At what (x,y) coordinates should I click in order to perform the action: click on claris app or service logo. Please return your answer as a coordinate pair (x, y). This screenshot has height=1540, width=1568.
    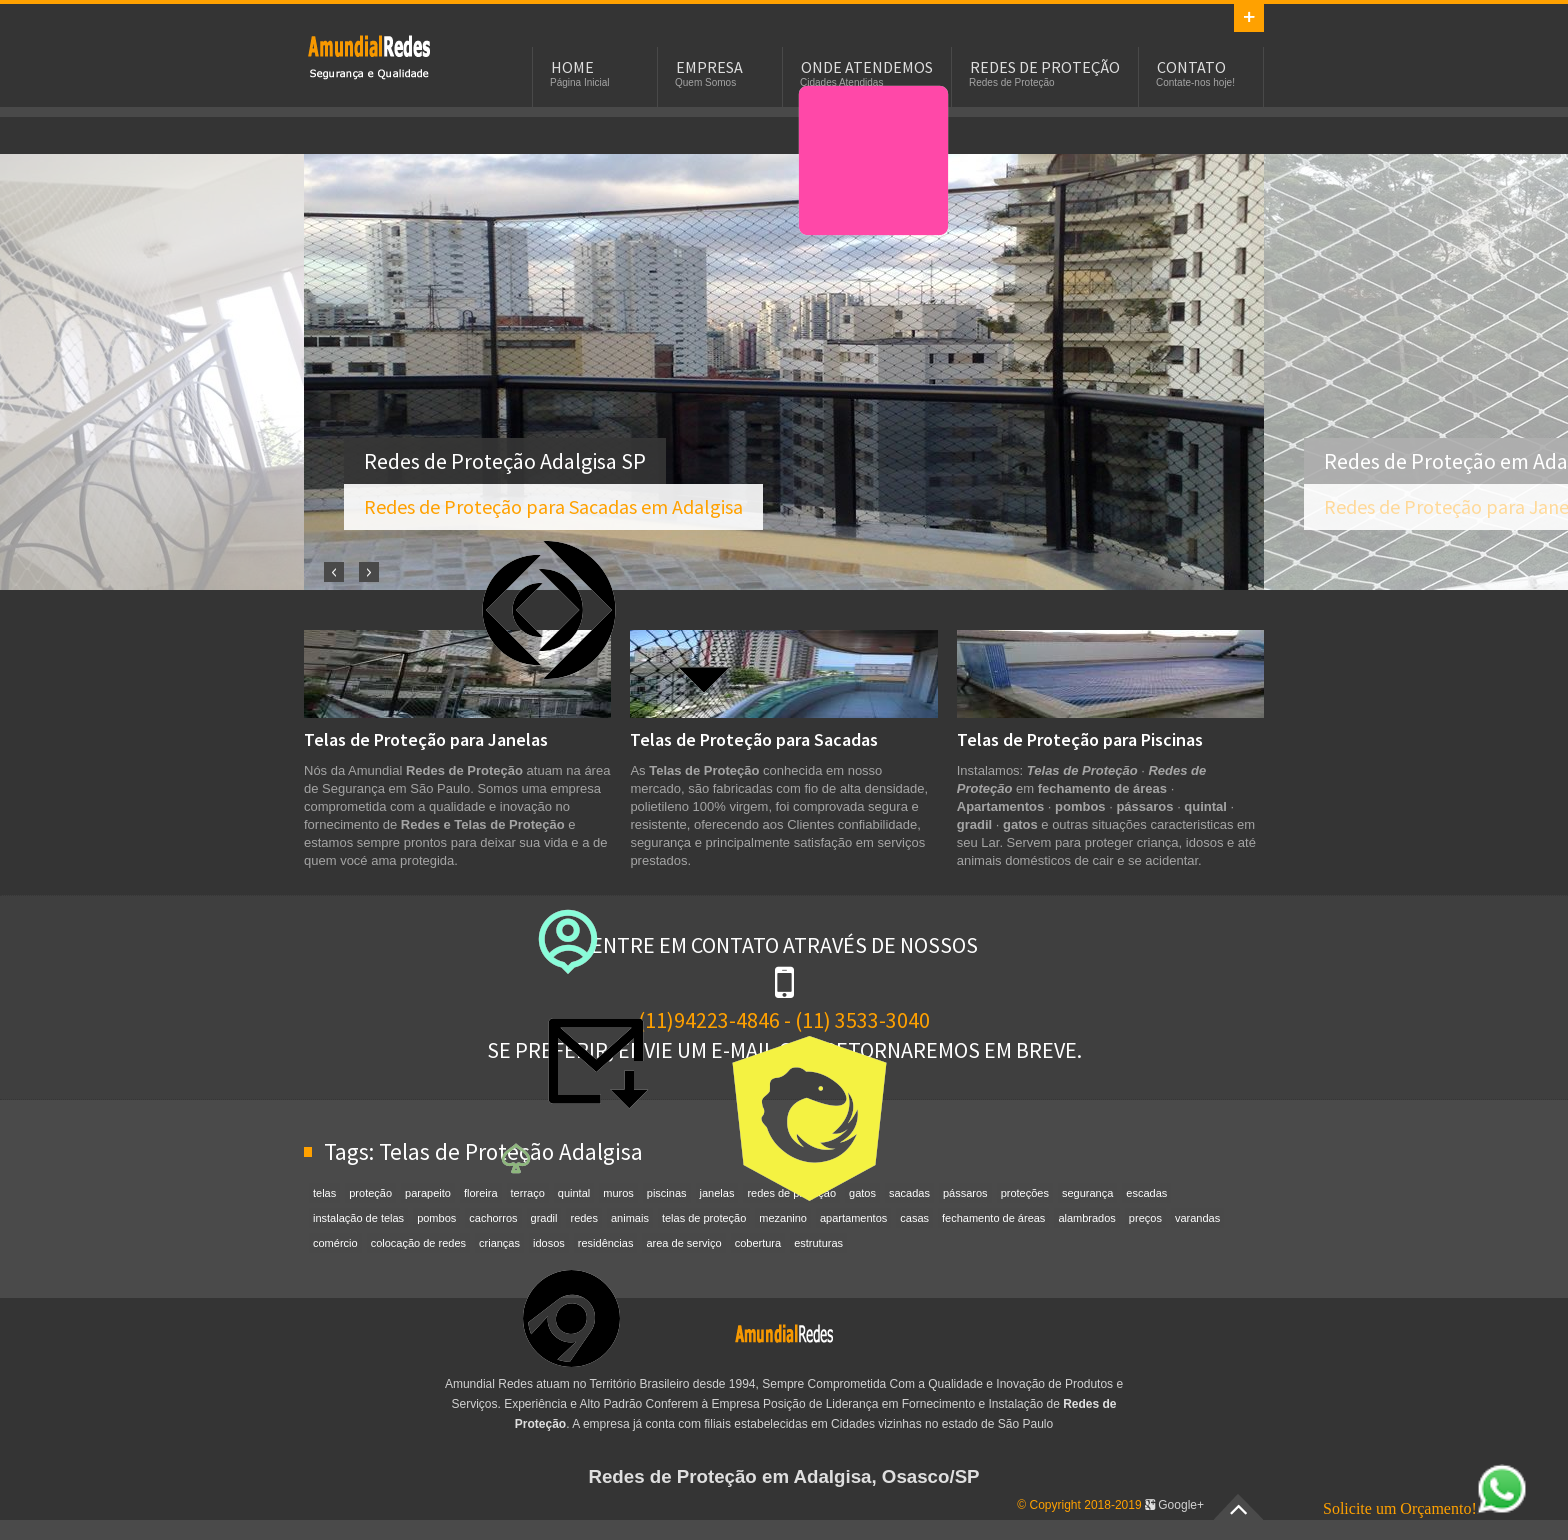
    Looking at the image, I should click on (549, 610).